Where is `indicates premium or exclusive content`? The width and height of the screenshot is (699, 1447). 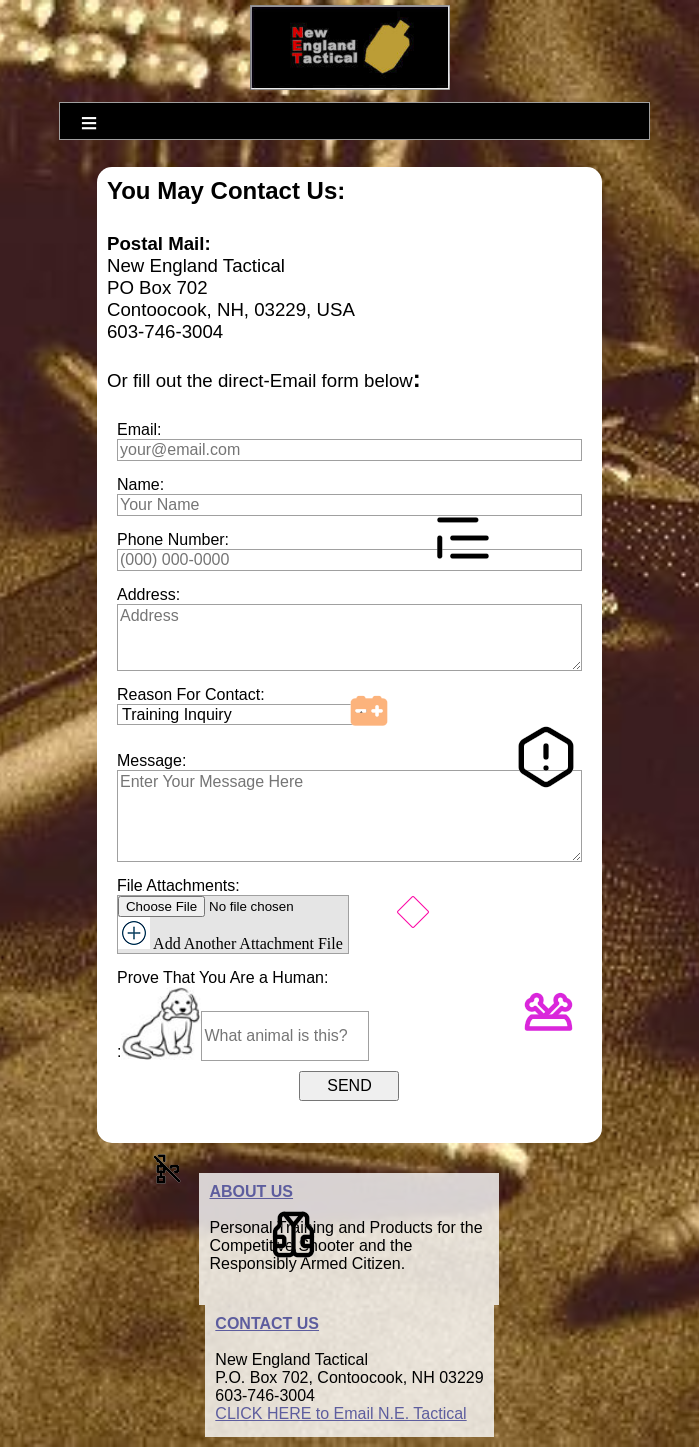 indicates premium or exclusive content is located at coordinates (413, 912).